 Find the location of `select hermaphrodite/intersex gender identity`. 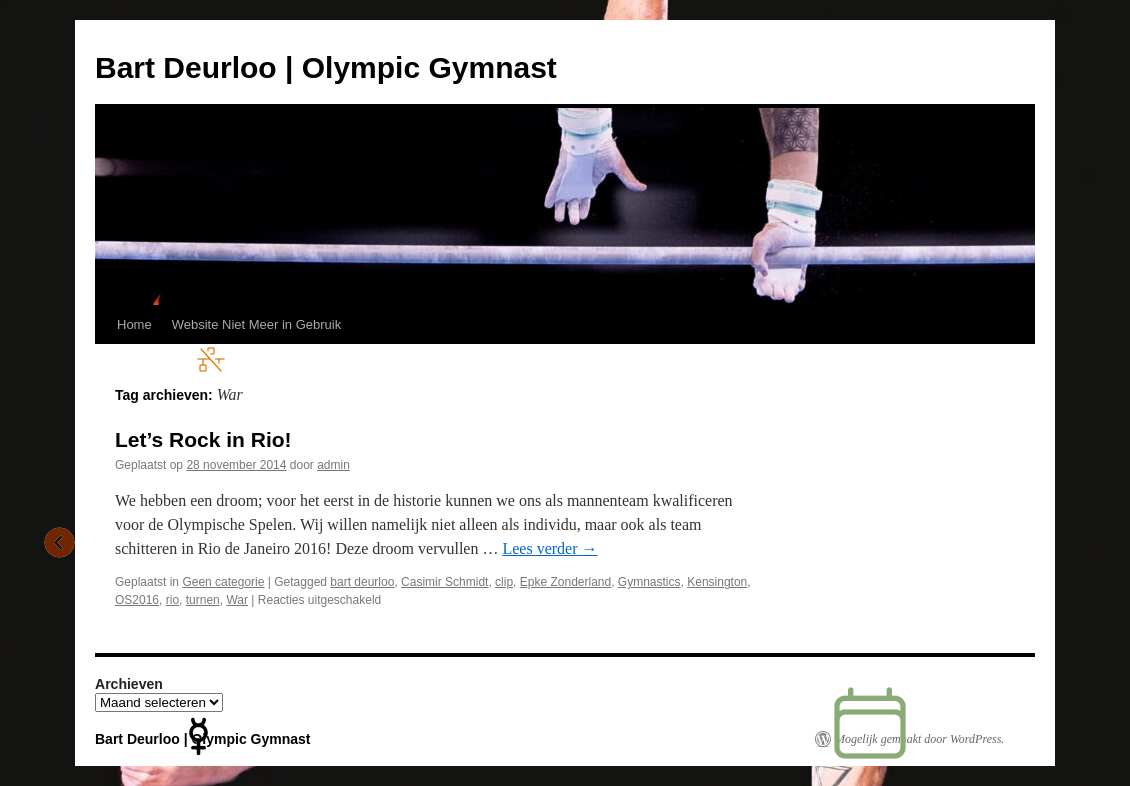

select hermaphrodite/intersex gender identity is located at coordinates (198, 736).